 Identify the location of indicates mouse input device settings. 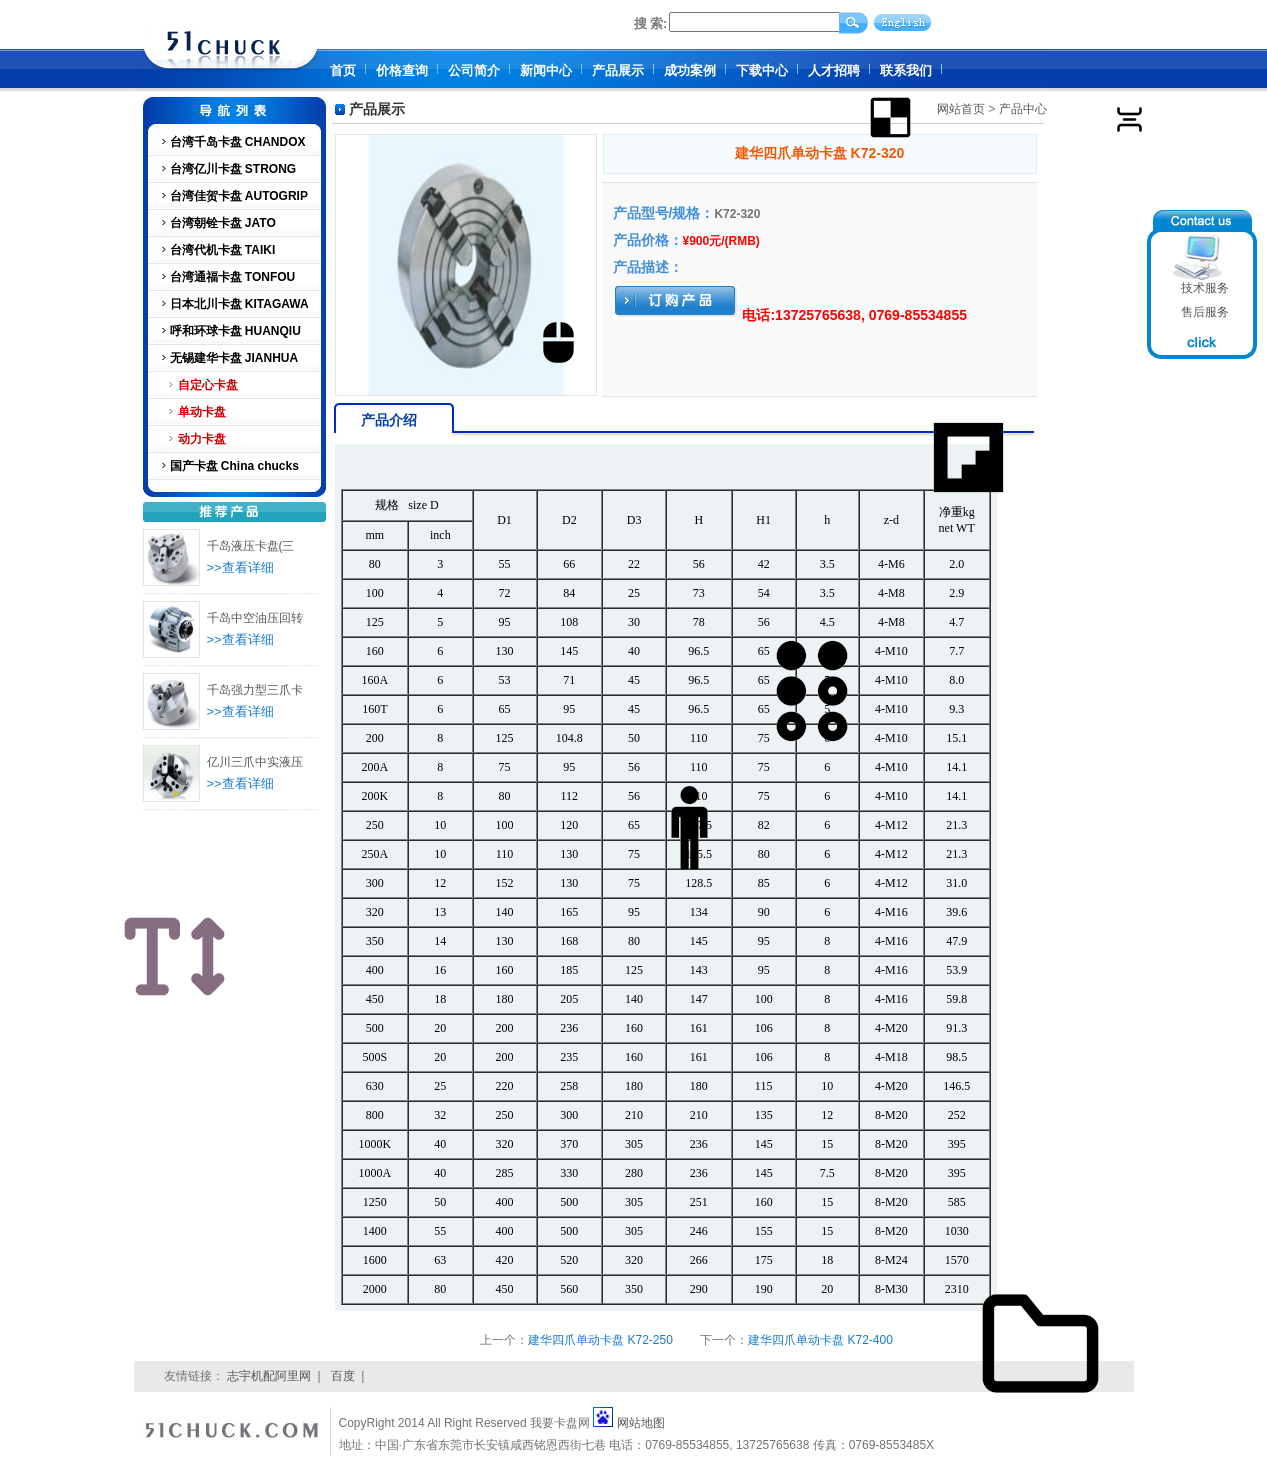
(558, 342).